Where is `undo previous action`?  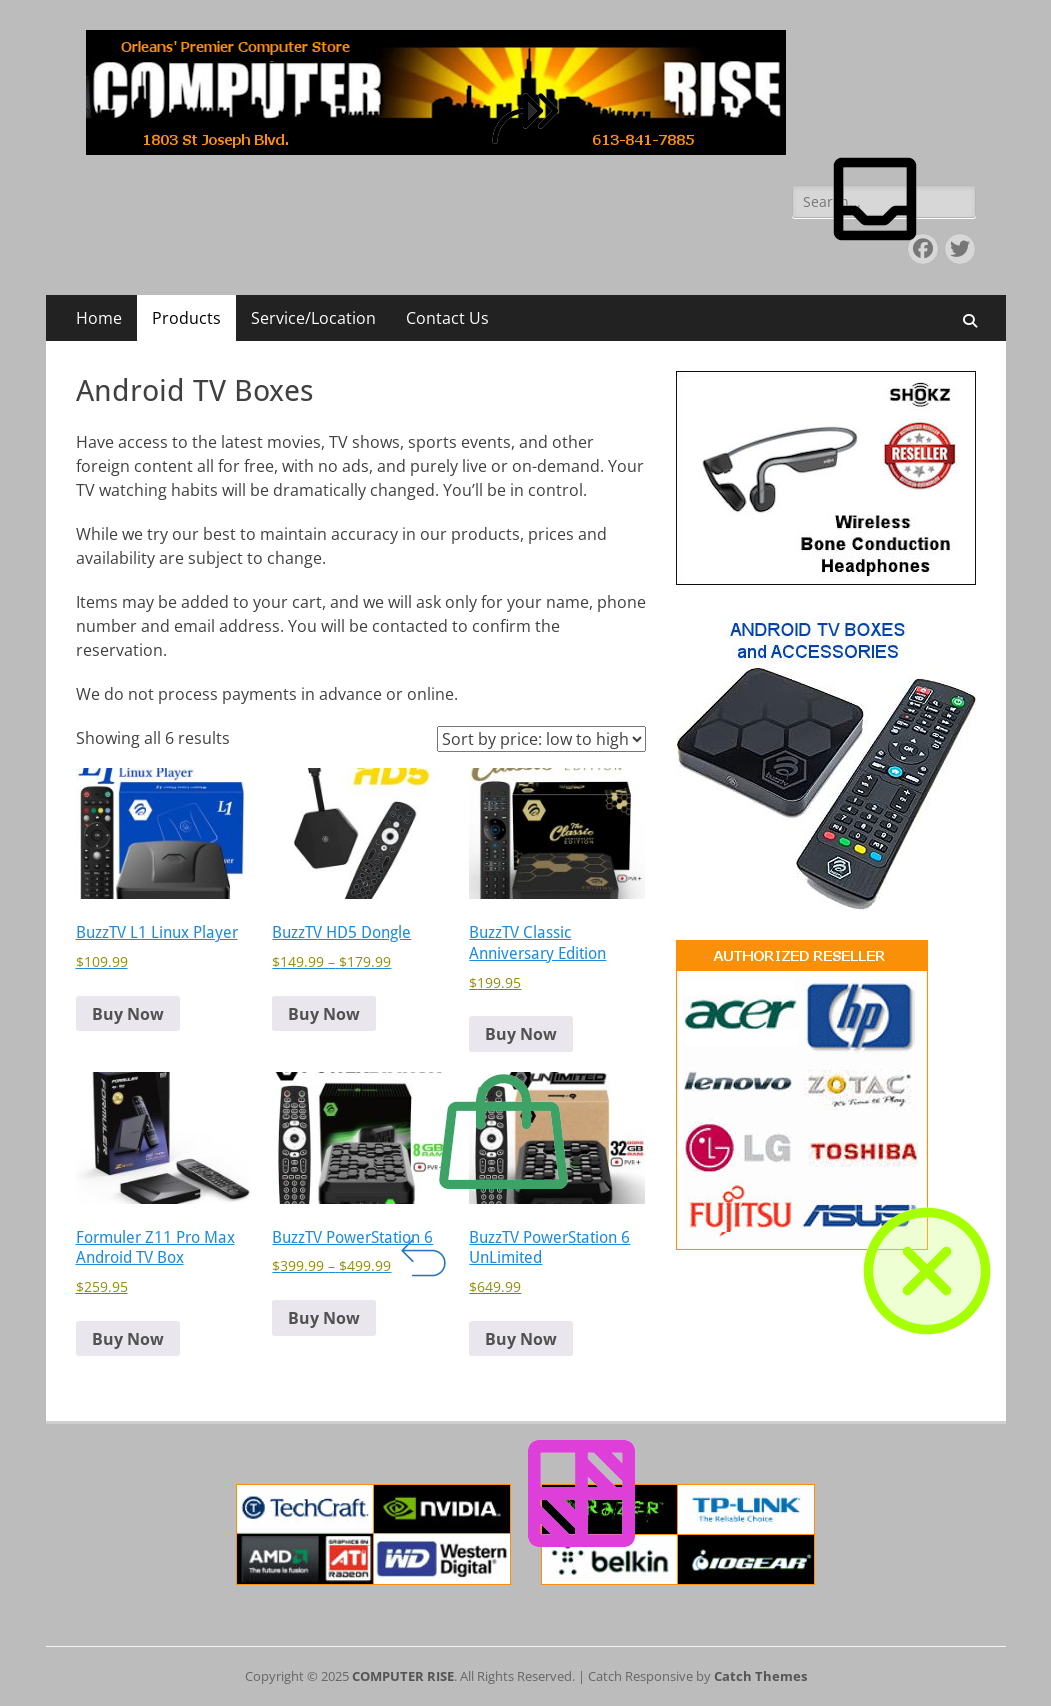
undo previous action is located at coordinates (423, 1259).